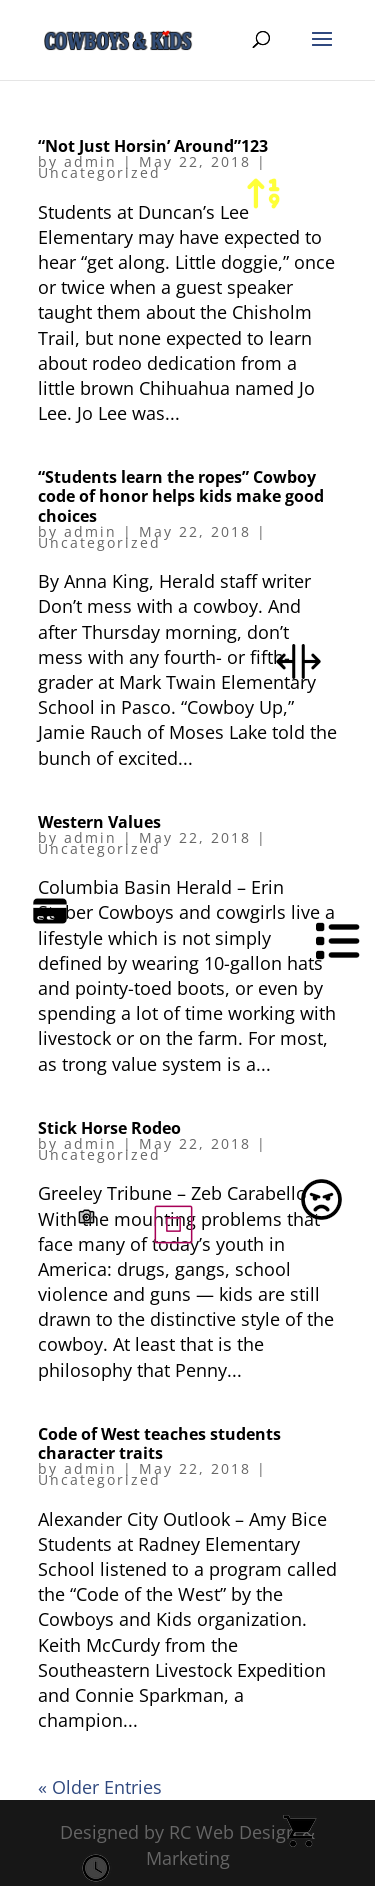 The width and height of the screenshot is (375, 1886). Describe the element at coordinates (264, 193) in the screenshot. I see `sort numerically in ascending order` at that location.